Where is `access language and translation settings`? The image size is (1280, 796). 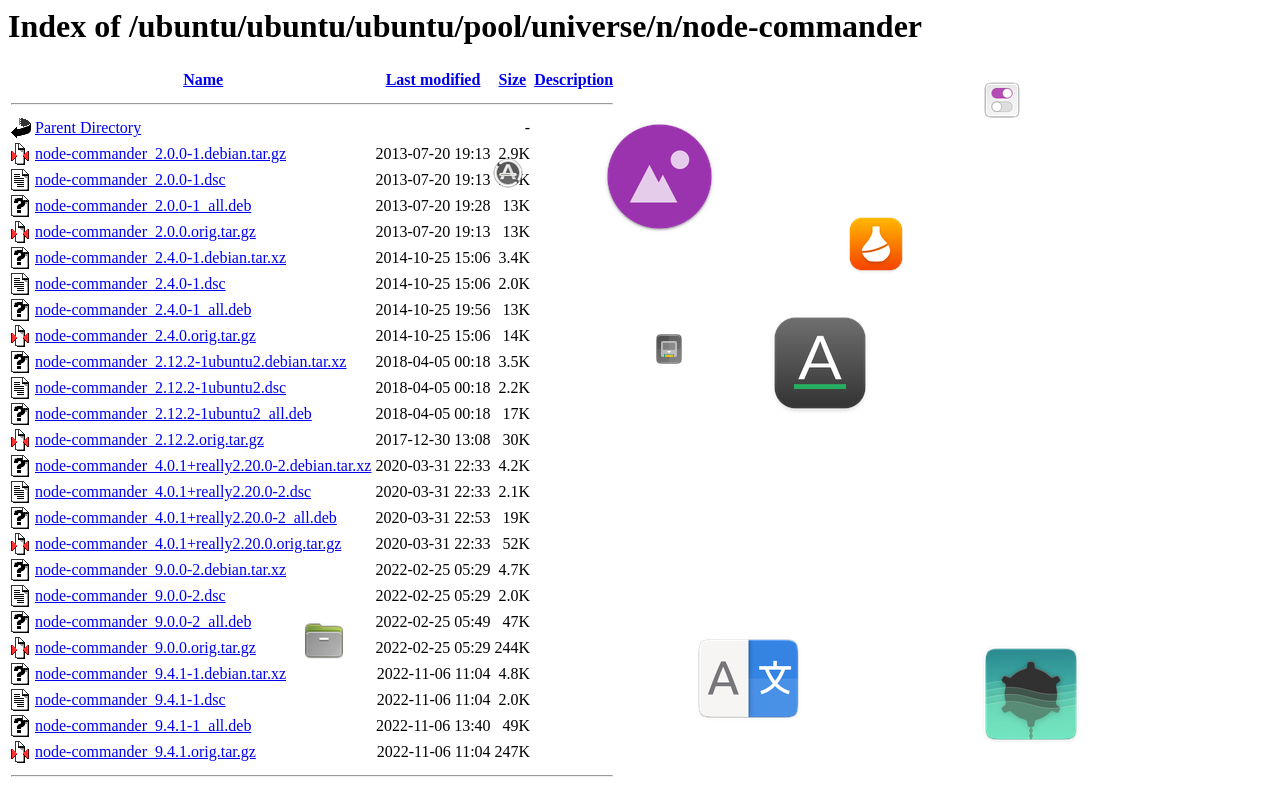 access language and translation settings is located at coordinates (748, 678).